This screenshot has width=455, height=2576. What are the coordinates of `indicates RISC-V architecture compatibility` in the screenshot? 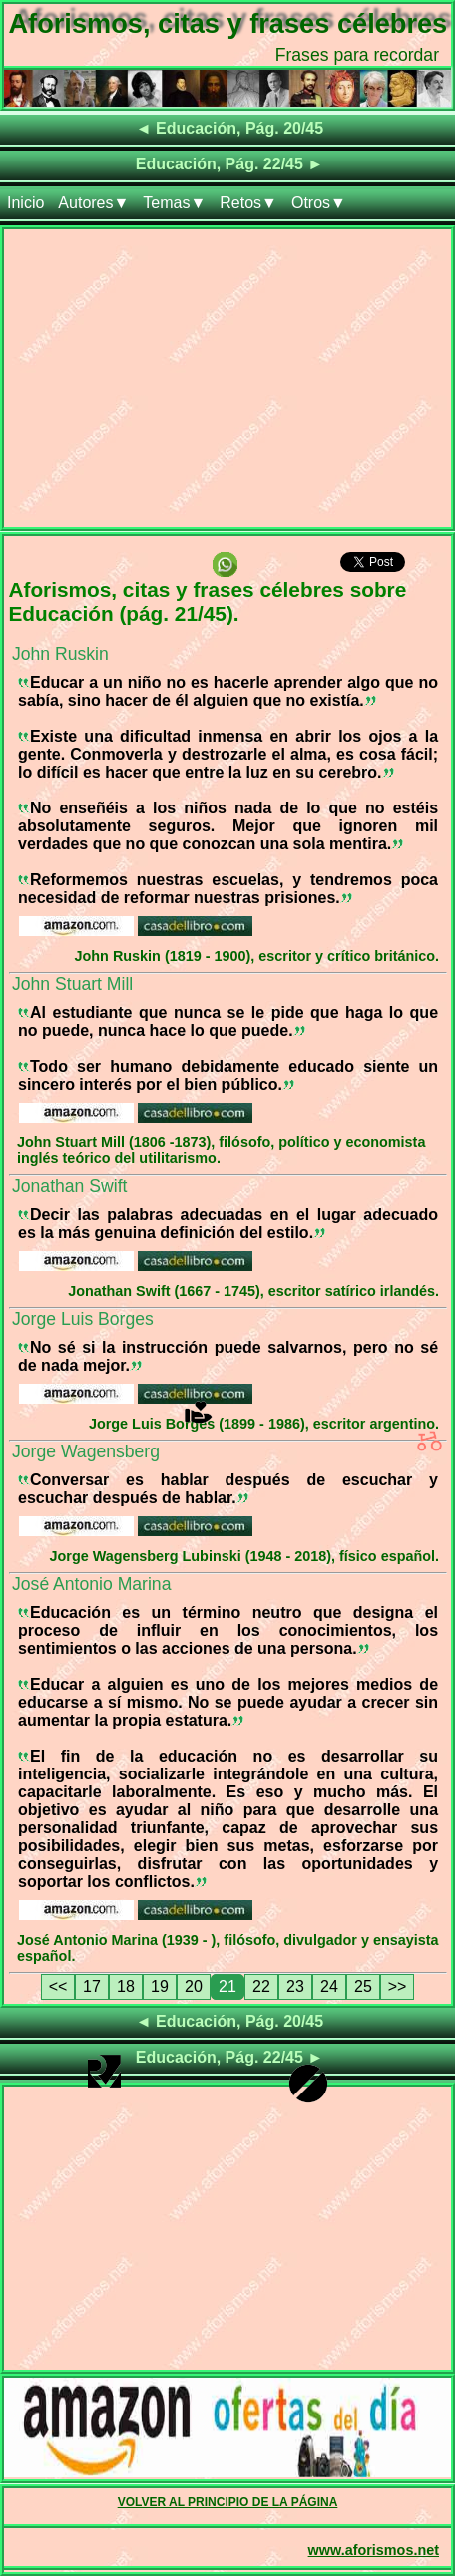 It's located at (104, 2071).